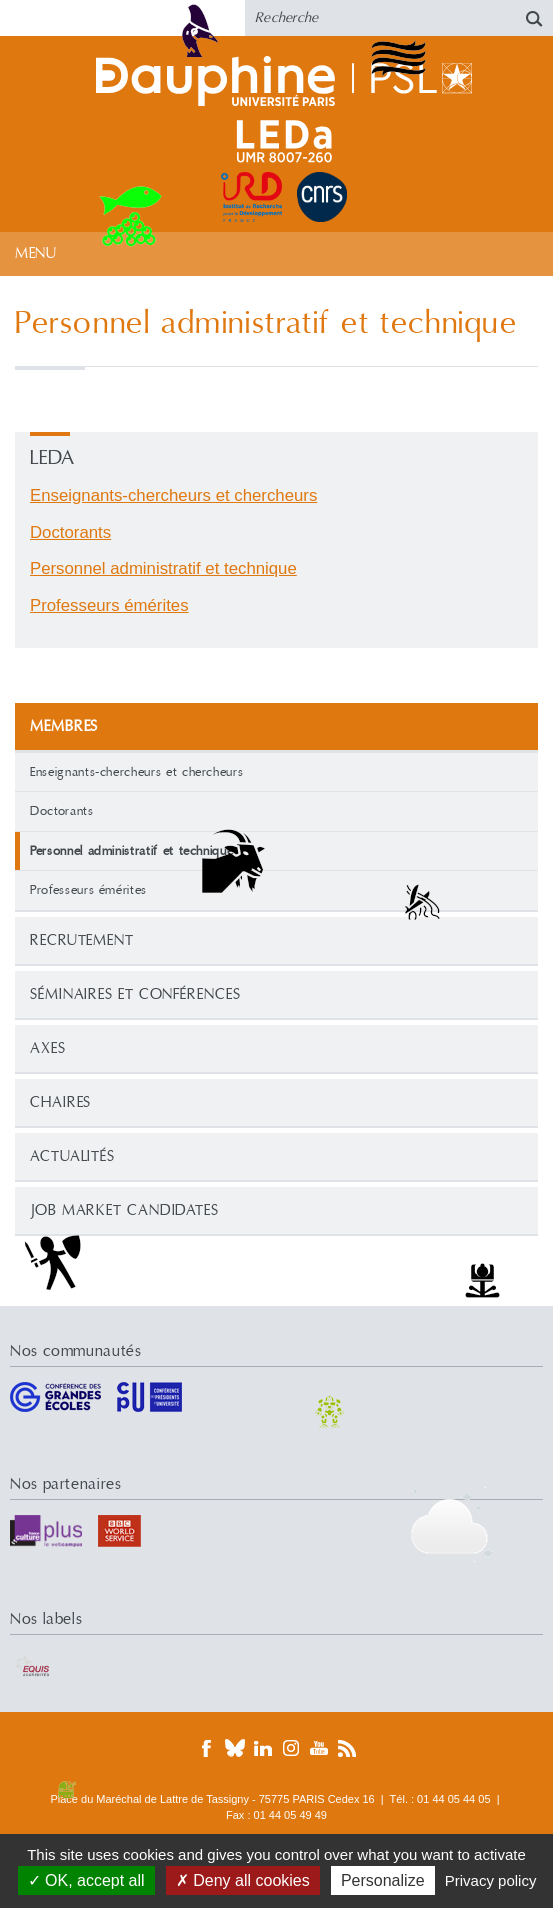 This screenshot has height=1908, width=553. What do you see at coordinates (482, 1280) in the screenshot?
I see `access meditation or mindfulness features` at bounding box center [482, 1280].